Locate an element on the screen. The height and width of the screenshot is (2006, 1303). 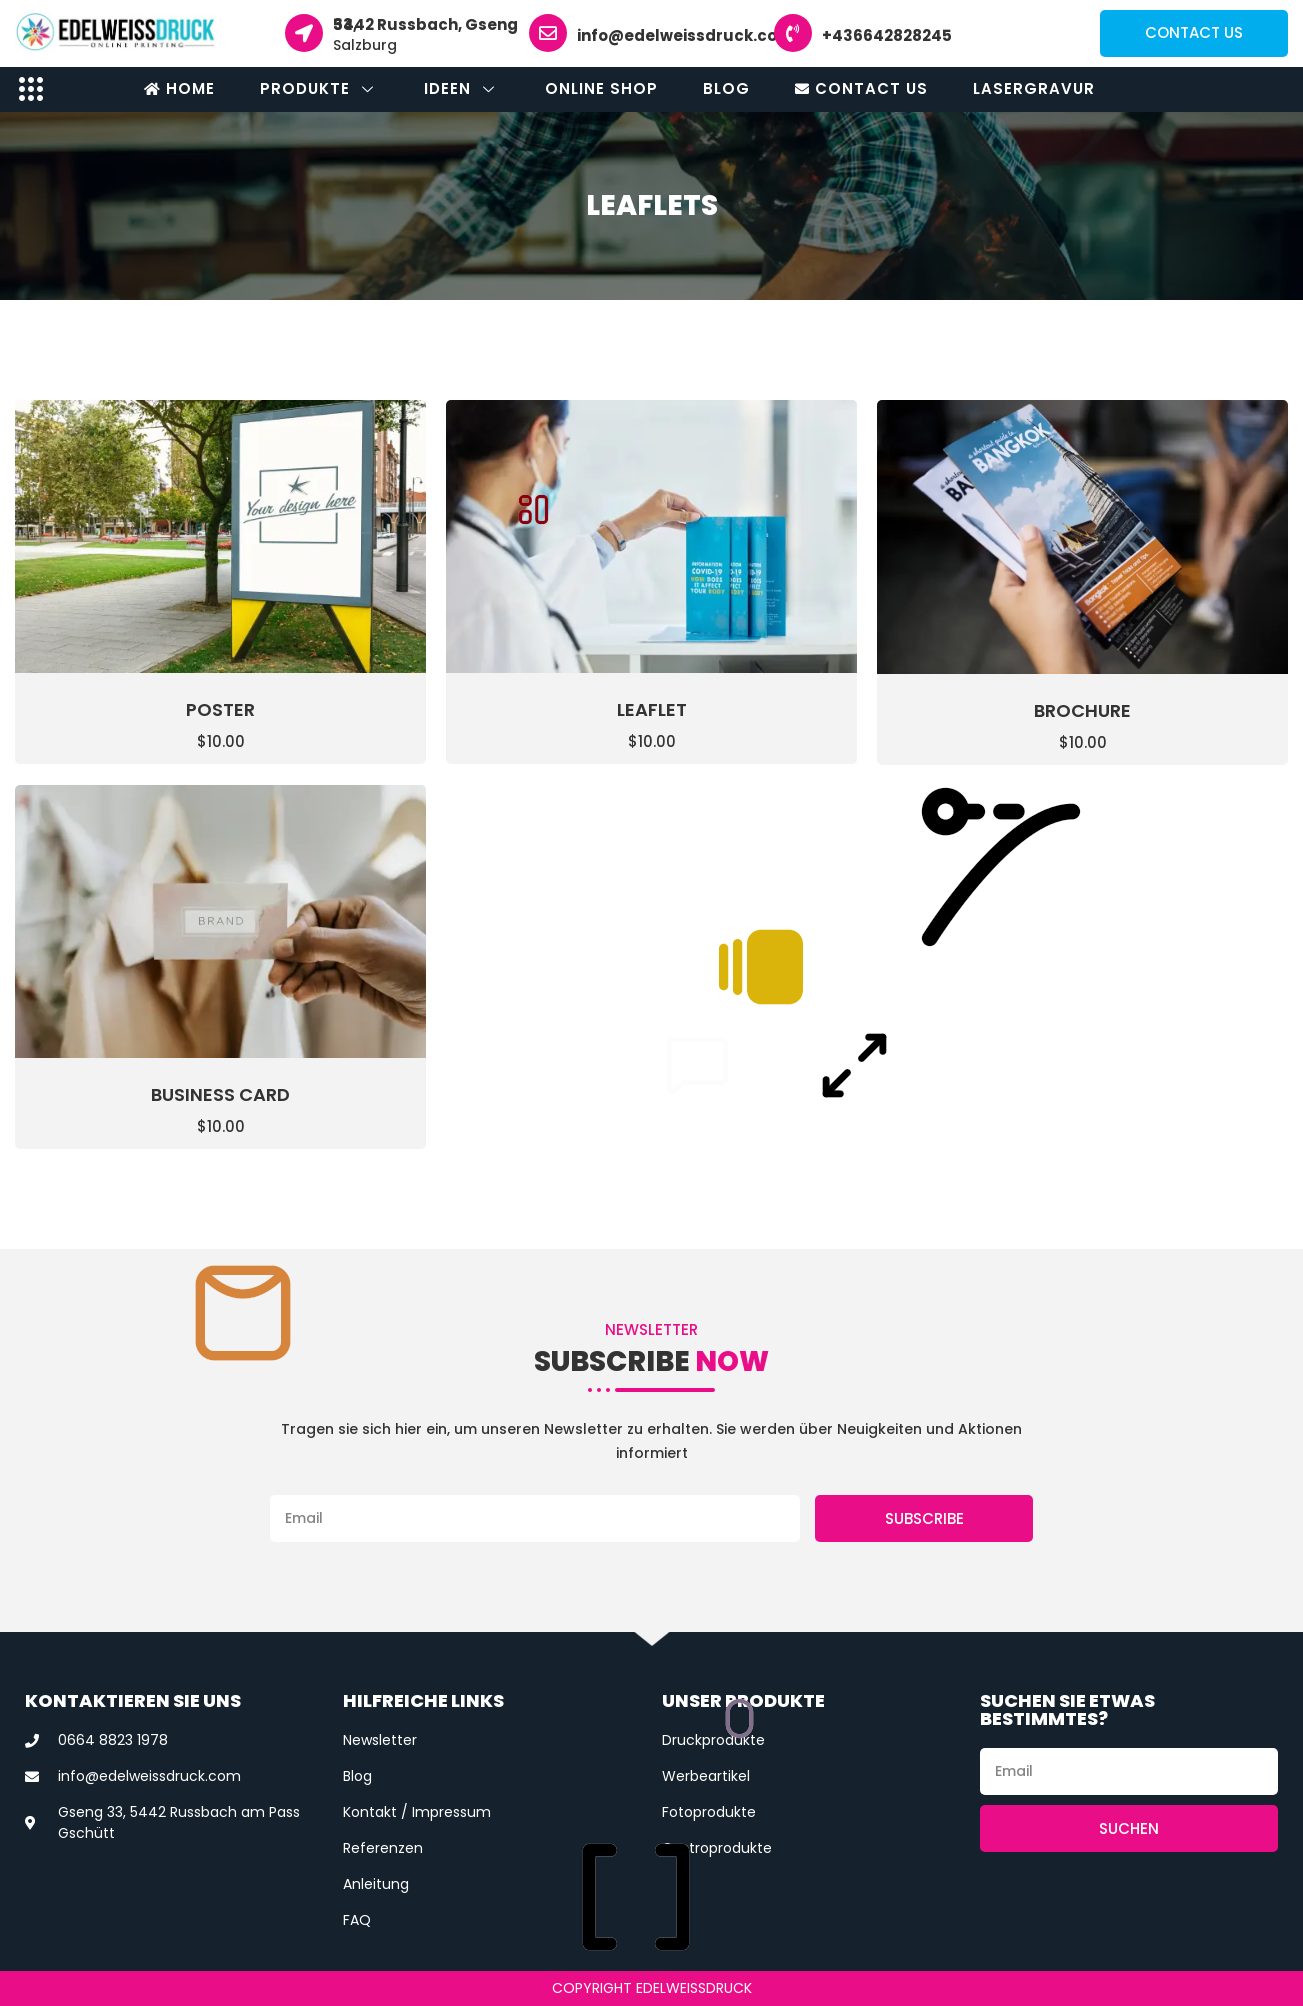
expand to fullscreen mode is located at coordinates (854, 1065).